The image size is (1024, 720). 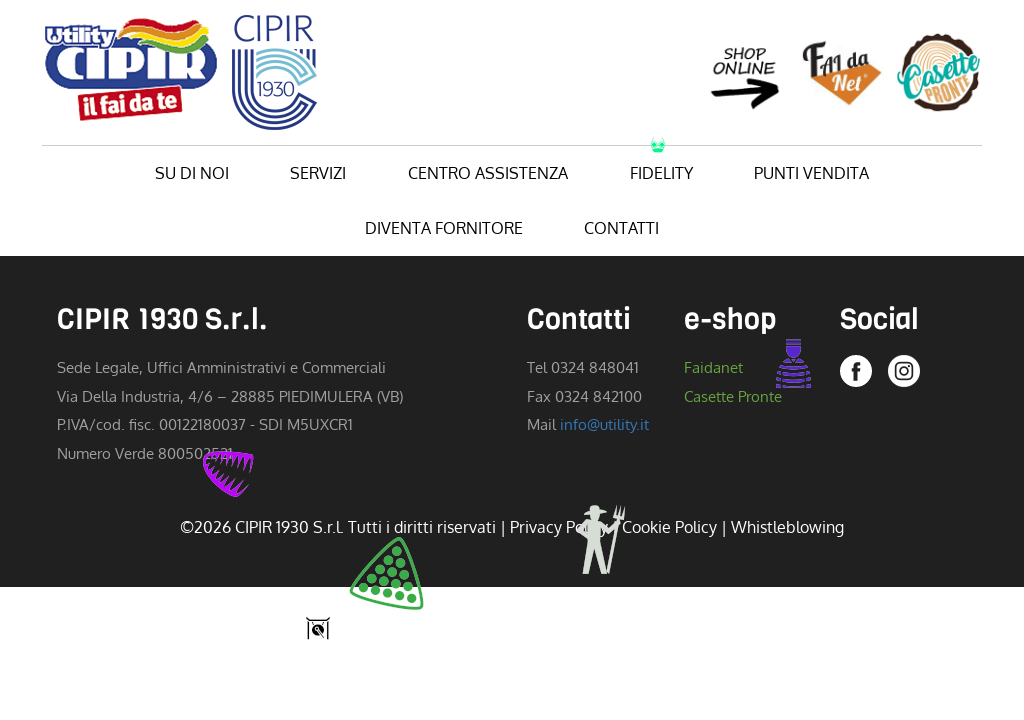 What do you see at coordinates (386, 573) in the screenshot?
I see `start a new game of pool` at bounding box center [386, 573].